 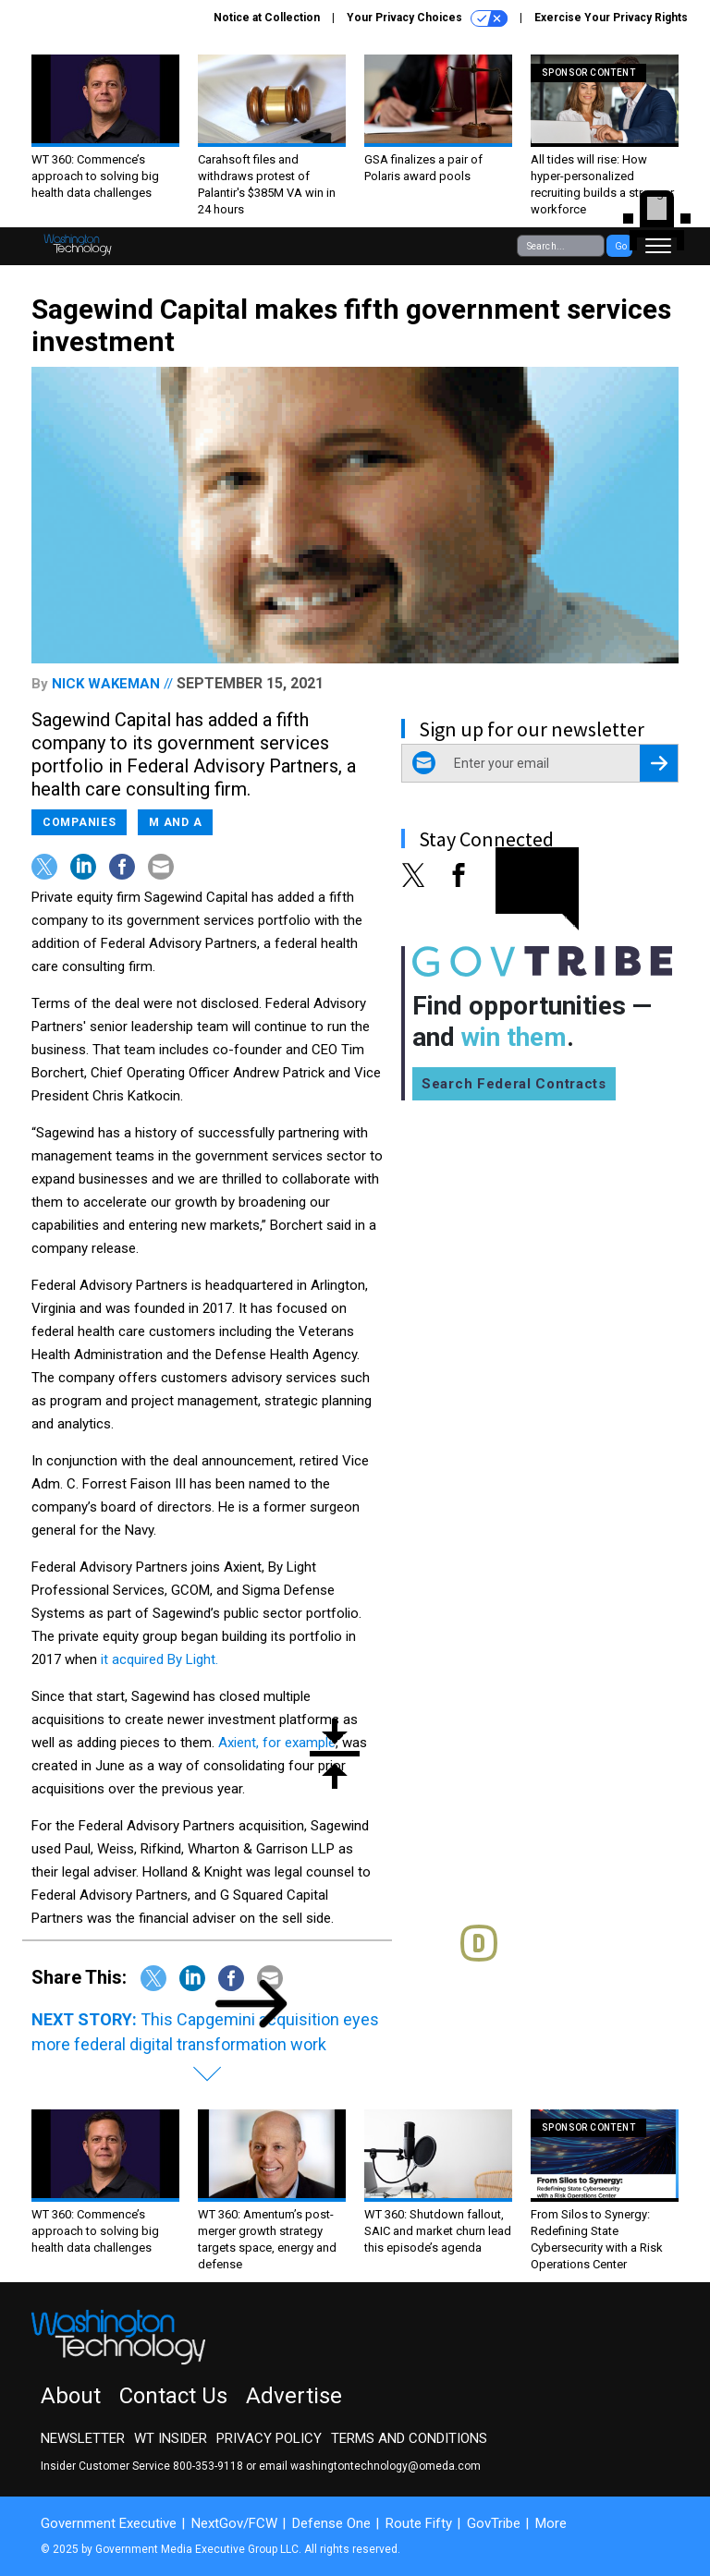 What do you see at coordinates (537, 889) in the screenshot?
I see `open comments section` at bounding box center [537, 889].